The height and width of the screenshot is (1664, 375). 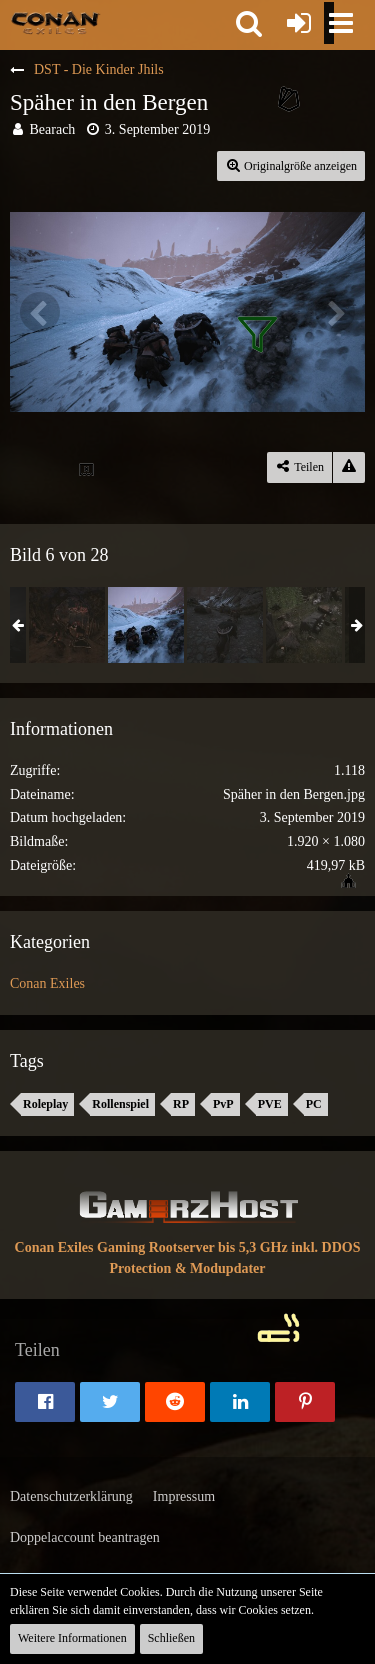 I want to click on access firebase console or services, so click(x=289, y=99).